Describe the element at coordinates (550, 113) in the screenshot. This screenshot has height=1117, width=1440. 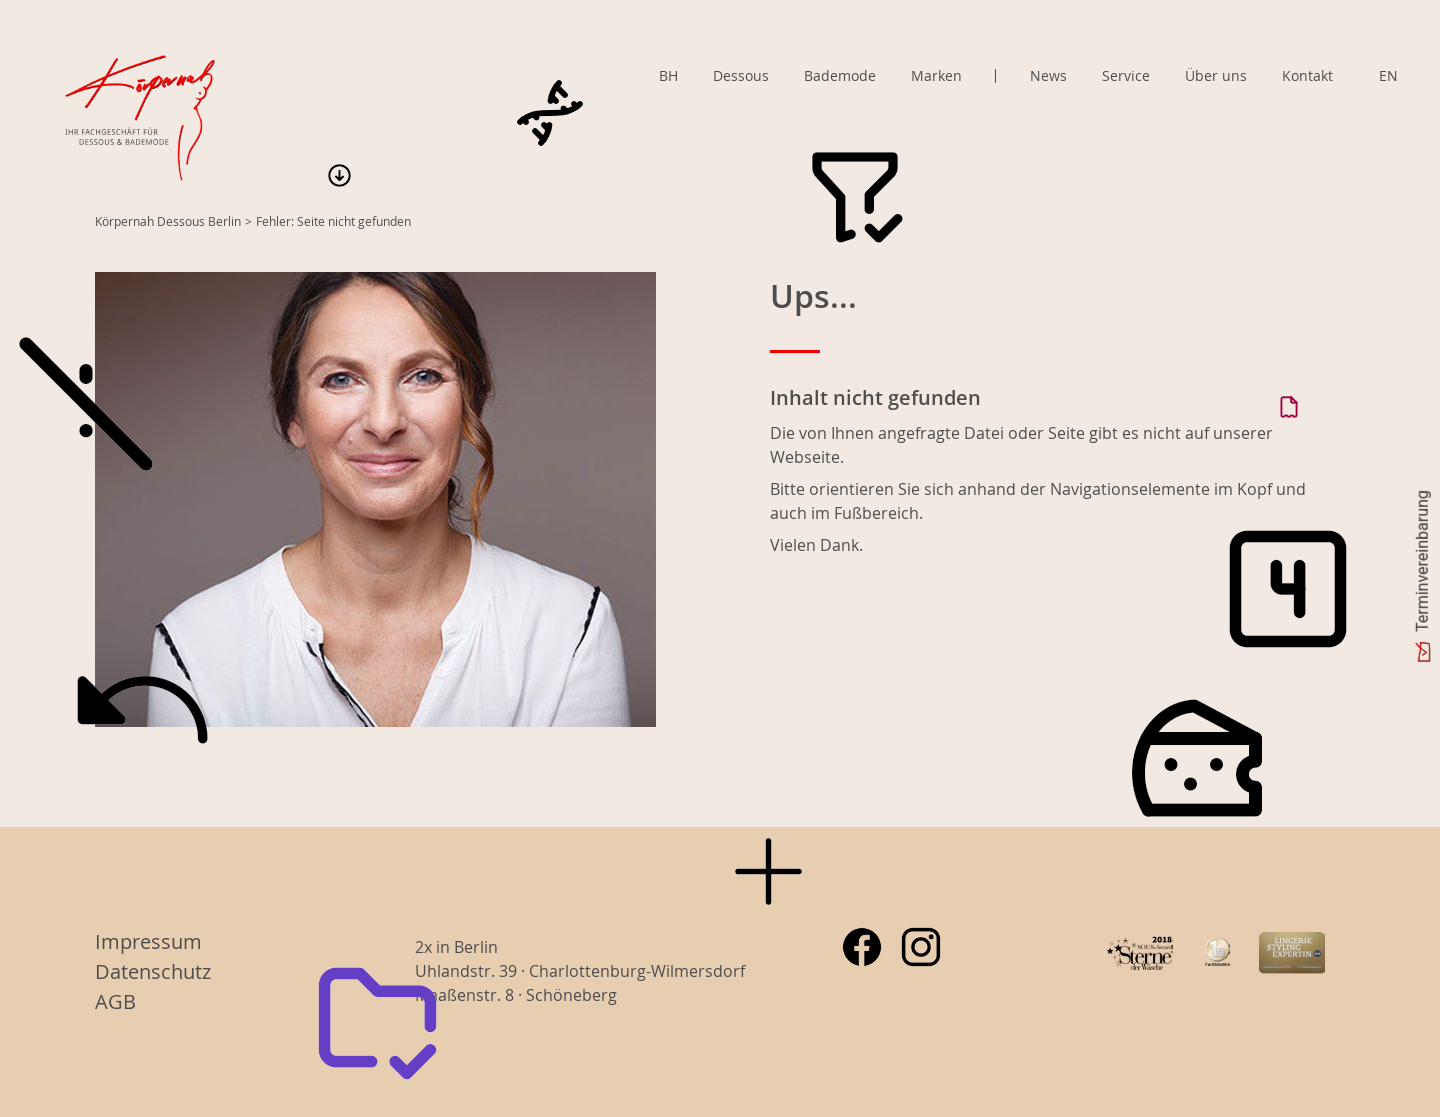
I see `access genetic or DNA-related information` at that location.